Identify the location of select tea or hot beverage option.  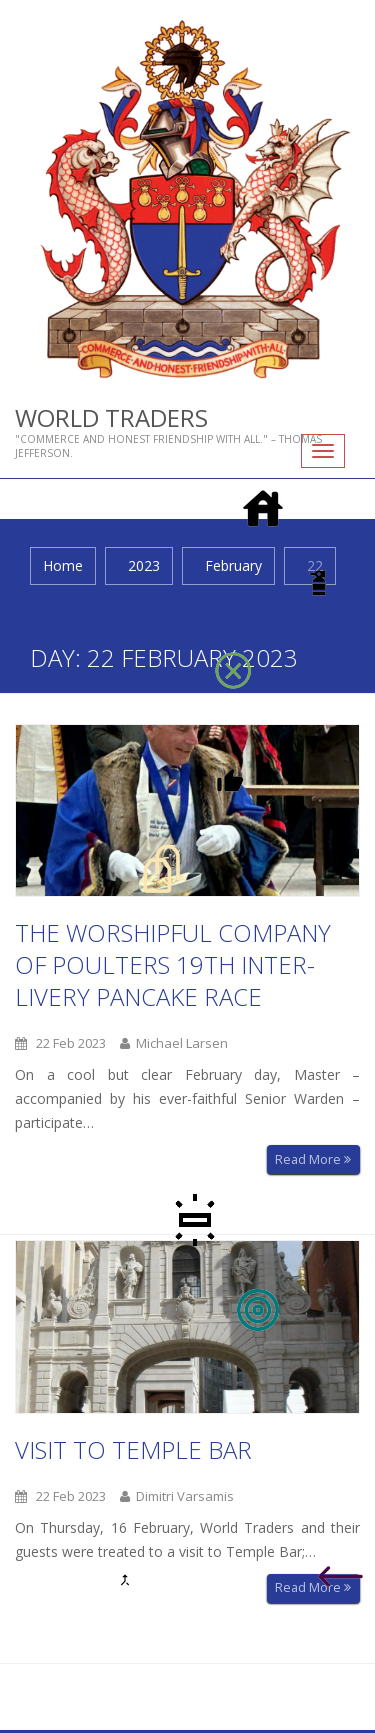
(162, 870).